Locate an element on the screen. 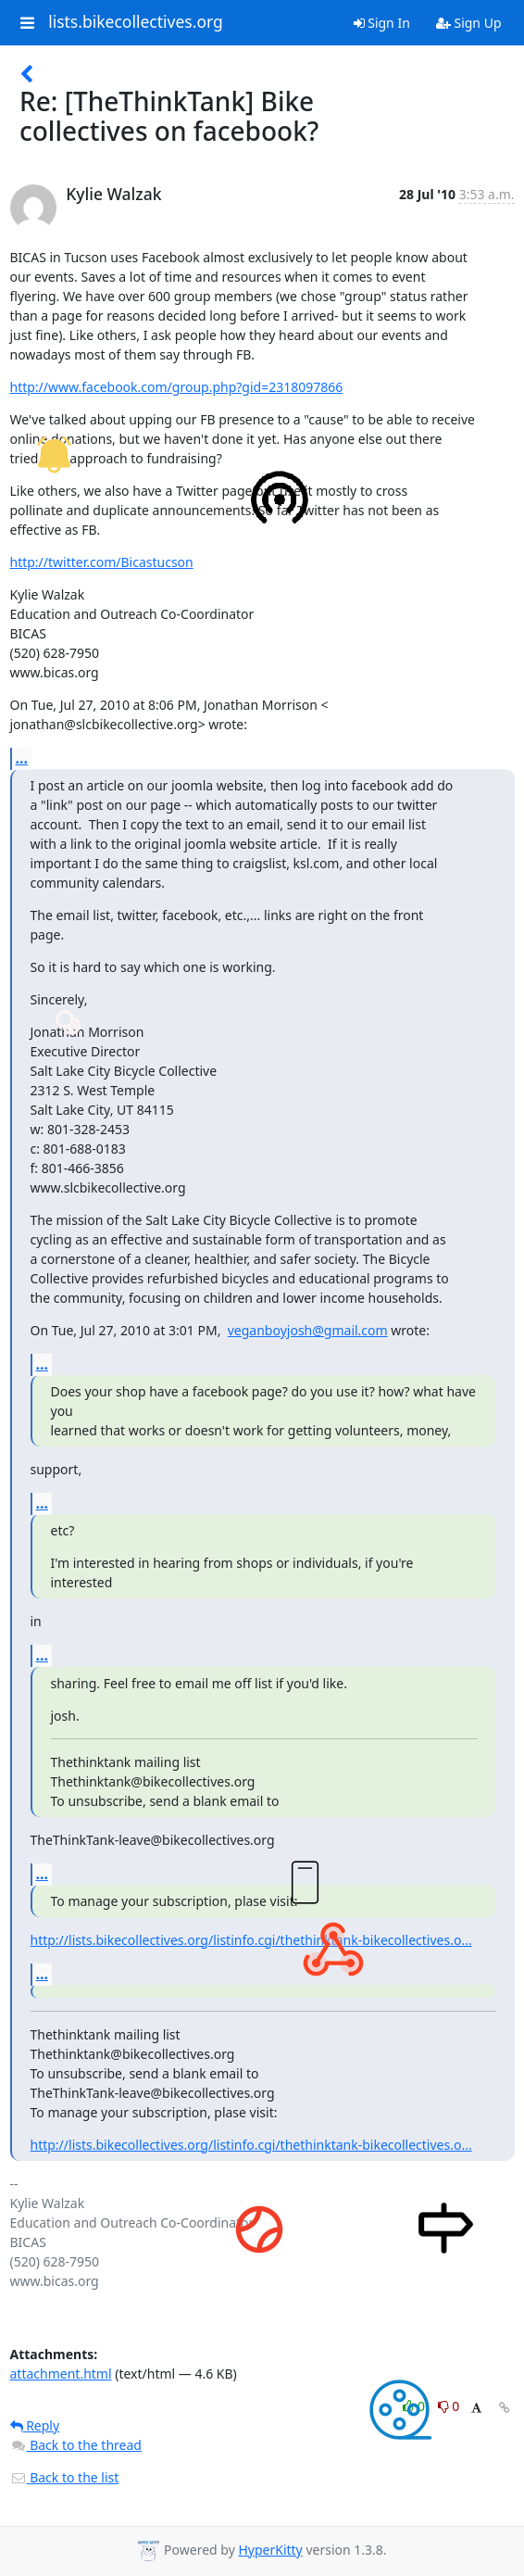 This screenshot has height=2576, width=524. indicates new notifications or alerts is located at coordinates (54, 455).